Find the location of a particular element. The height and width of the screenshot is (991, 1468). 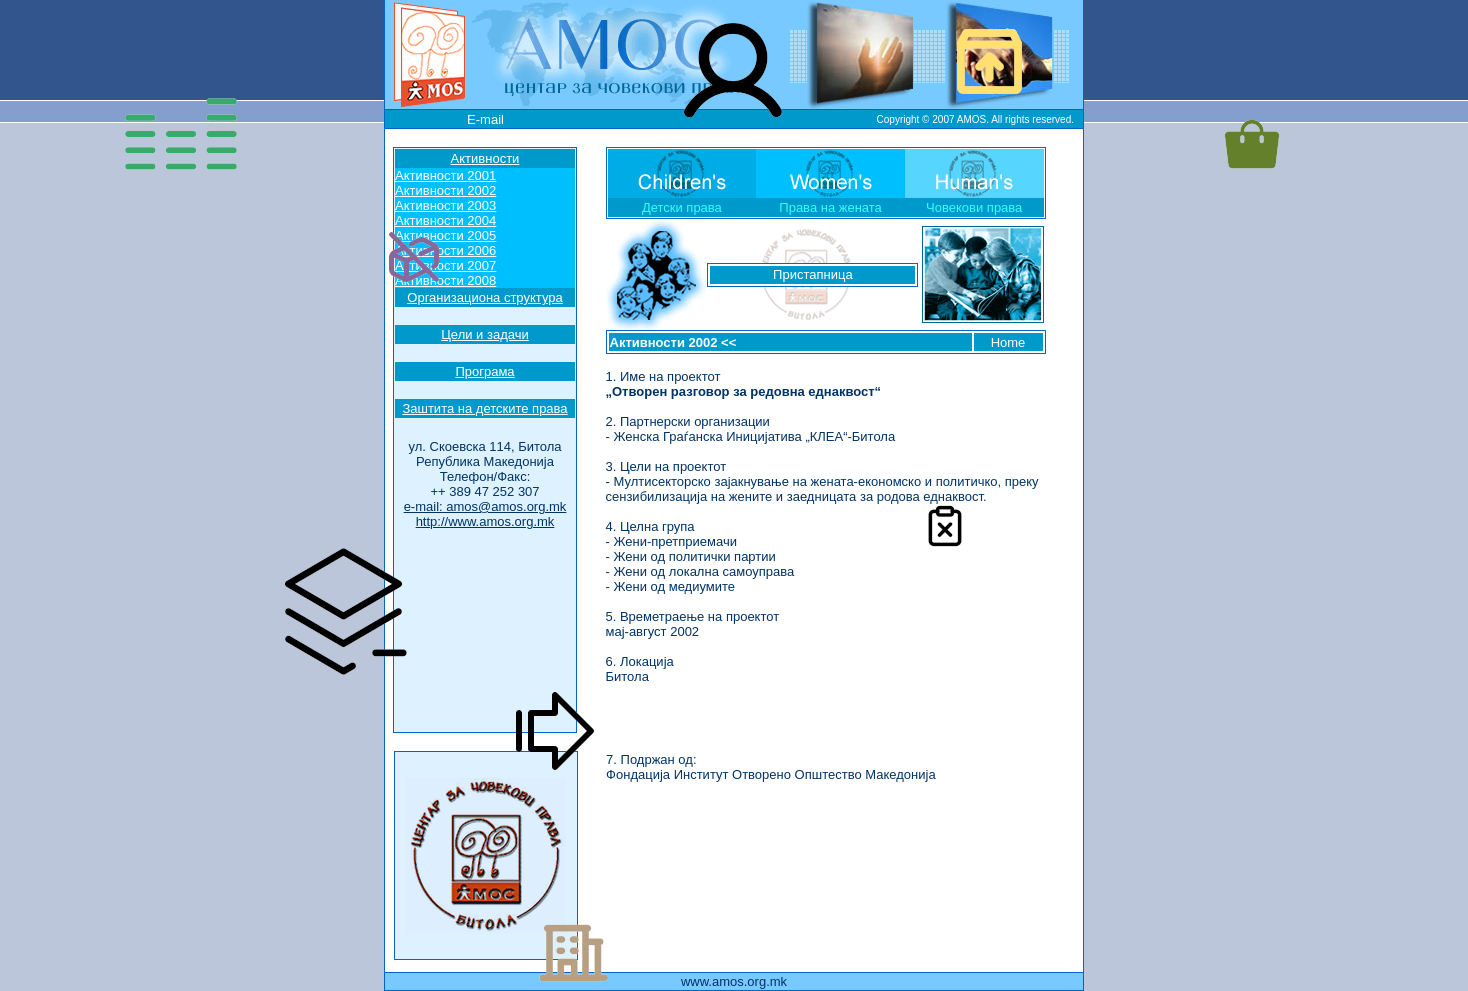

view office or workplace location is located at coordinates (572, 953).